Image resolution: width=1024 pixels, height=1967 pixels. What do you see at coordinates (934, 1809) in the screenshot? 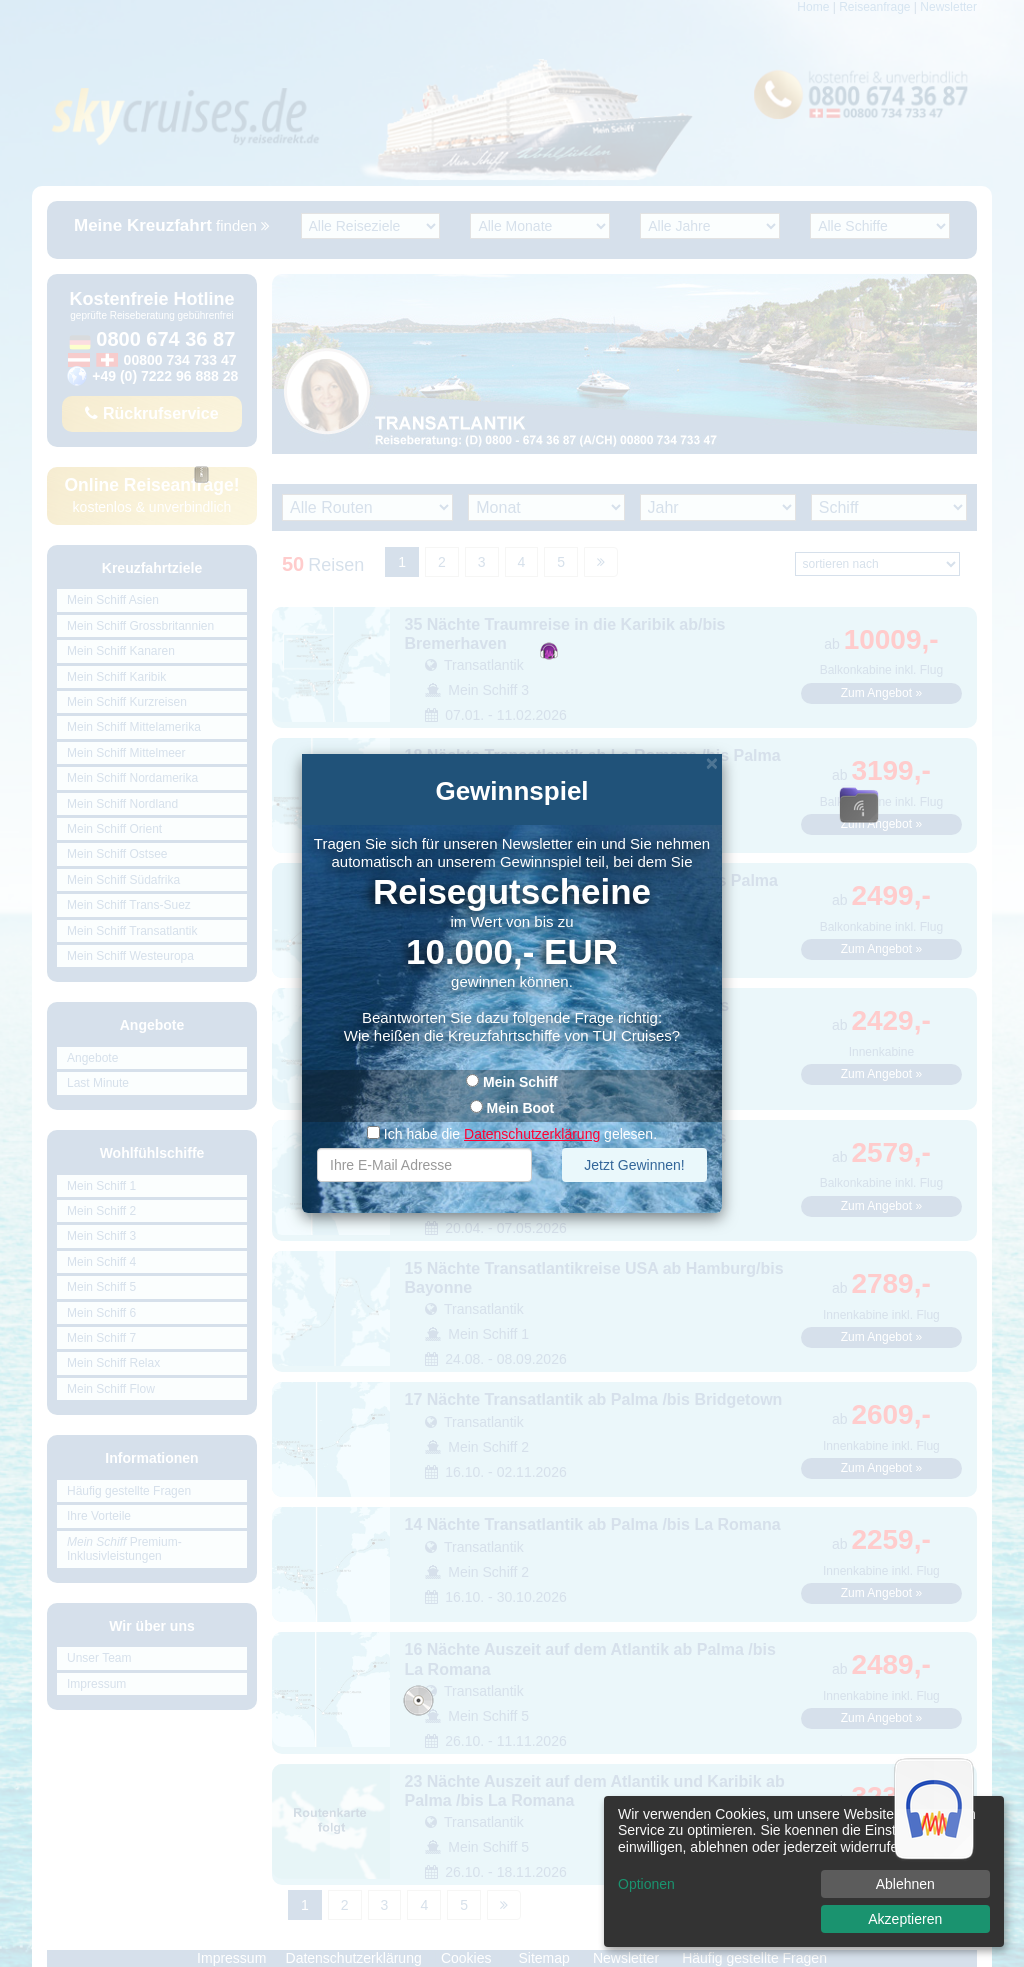
I see `audacity audio project file` at bounding box center [934, 1809].